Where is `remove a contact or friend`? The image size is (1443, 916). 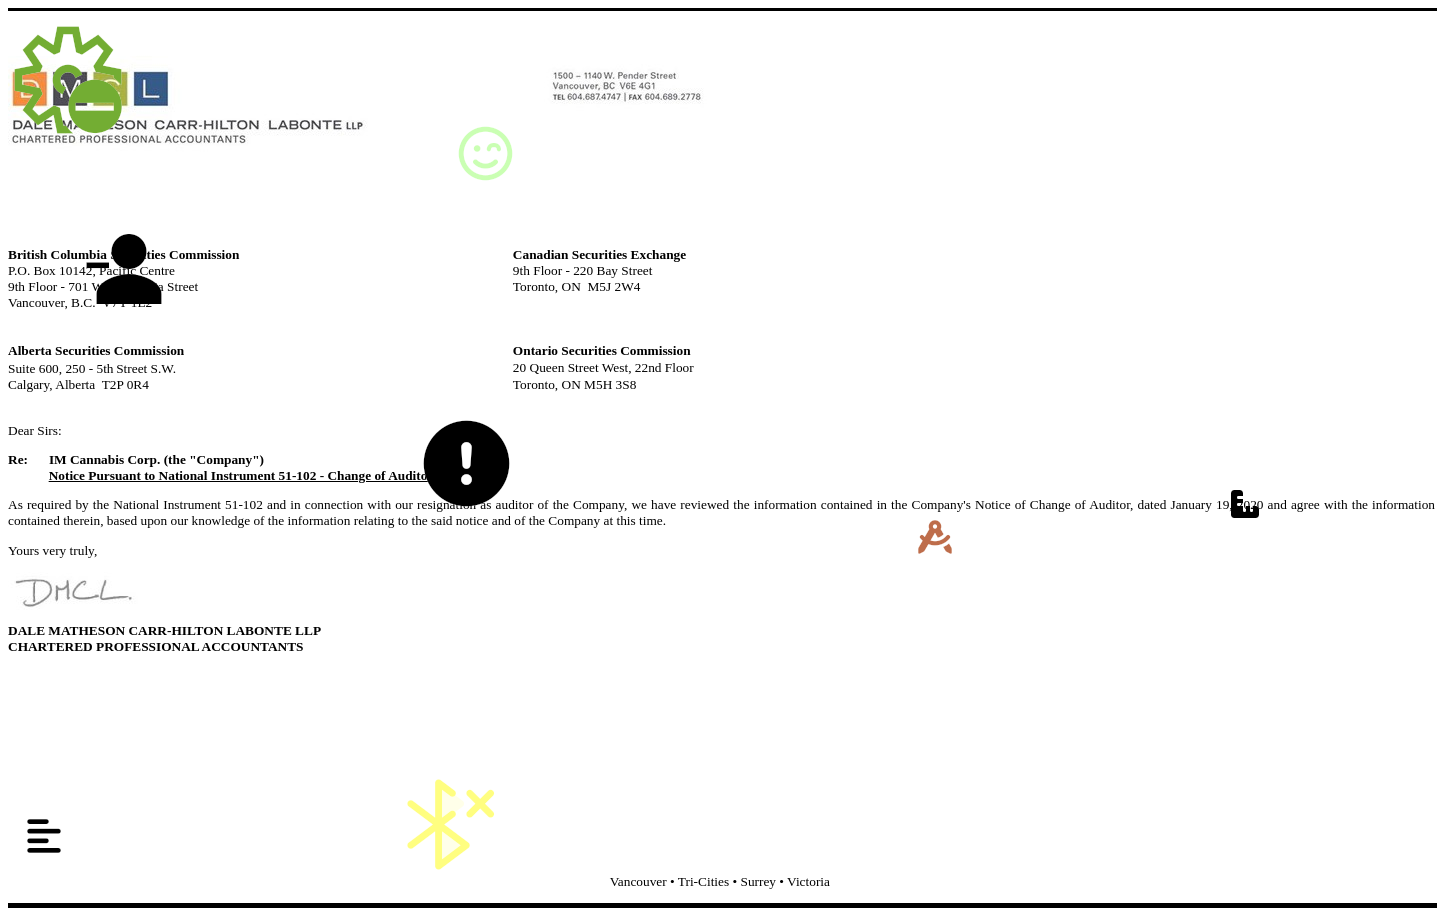
remove a contact or friend is located at coordinates (124, 269).